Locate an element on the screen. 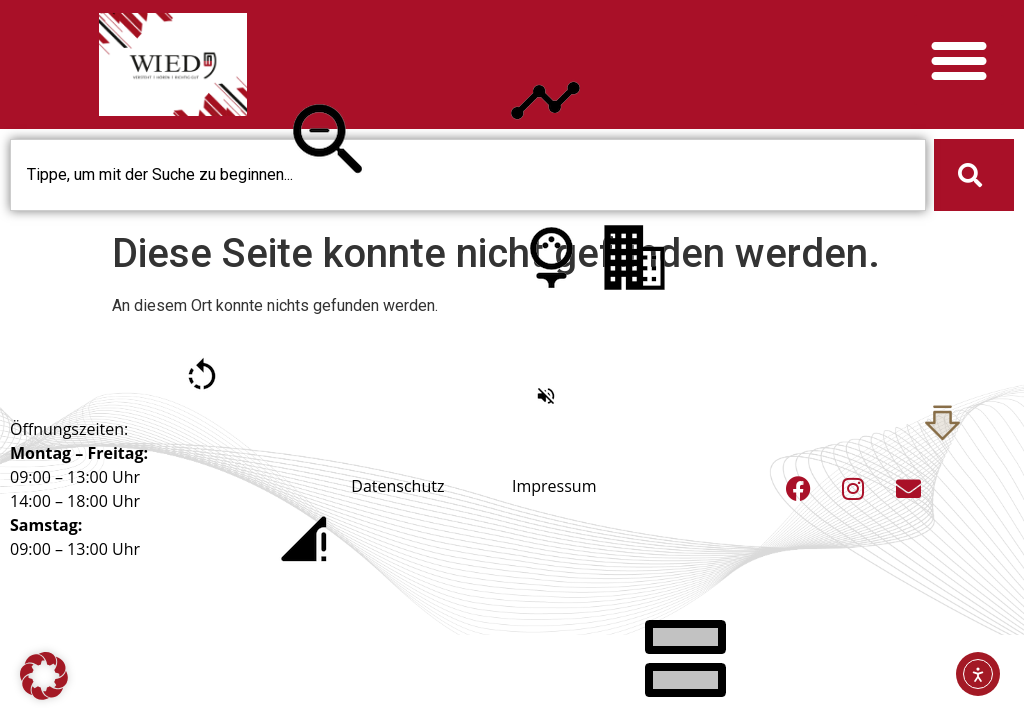 Image resolution: width=1024 pixels, height=720 pixels. rotate image counterclockwise is located at coordinates (202, 376).